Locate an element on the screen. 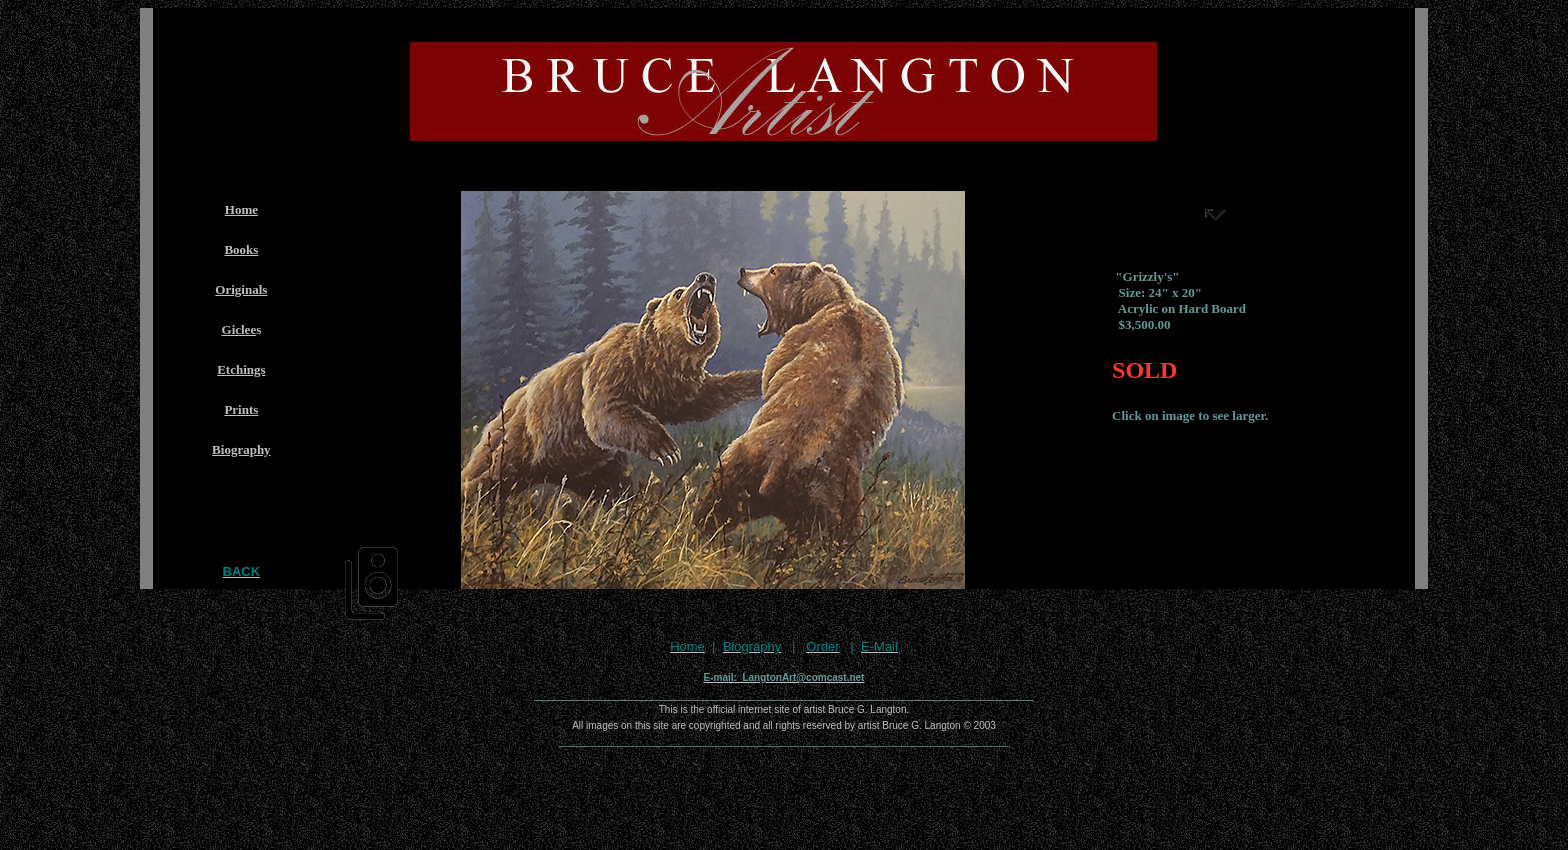 The height and width of the screenshot is (850, 1568). access speaker group settings is located at coordinates (371, 583).